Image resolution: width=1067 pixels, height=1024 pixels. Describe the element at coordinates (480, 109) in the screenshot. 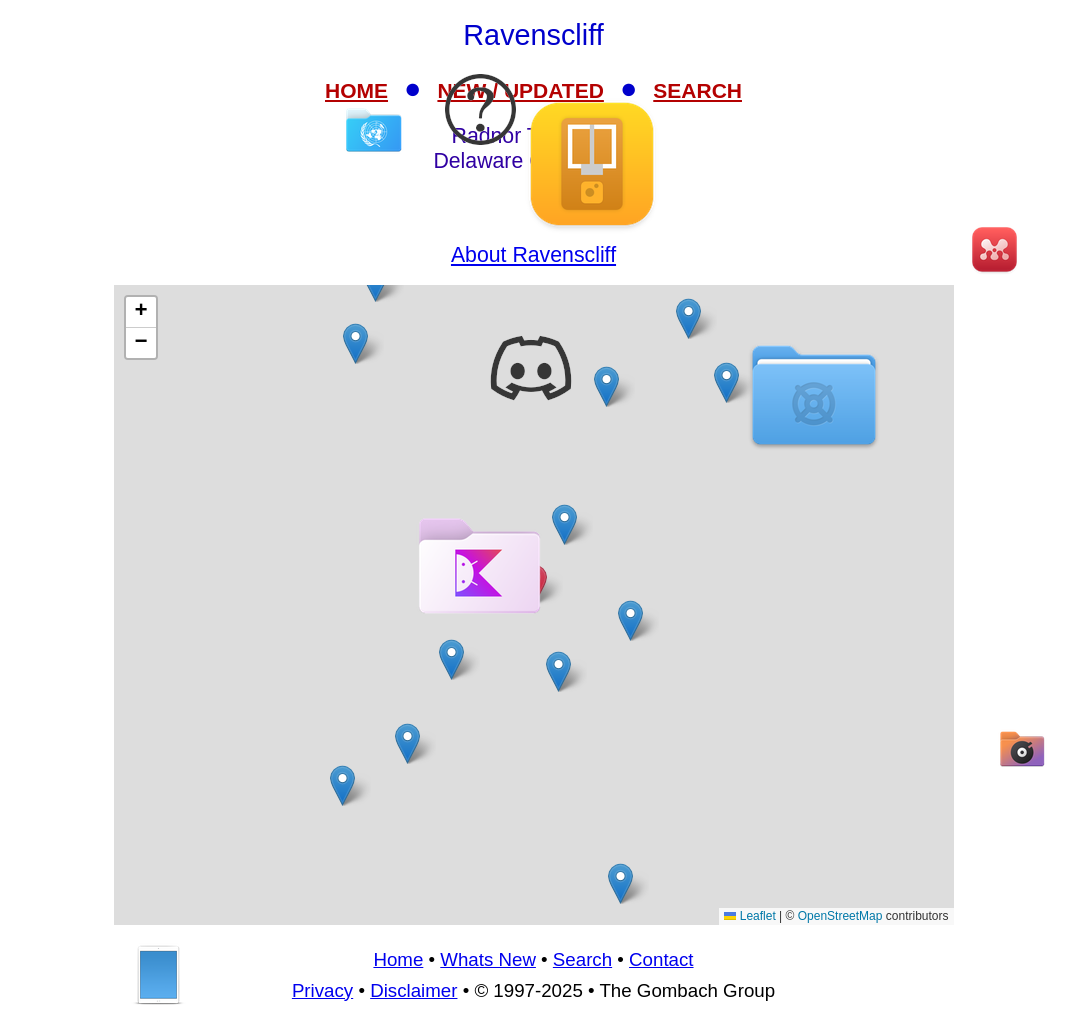

I see `access help or support resources` at that location.